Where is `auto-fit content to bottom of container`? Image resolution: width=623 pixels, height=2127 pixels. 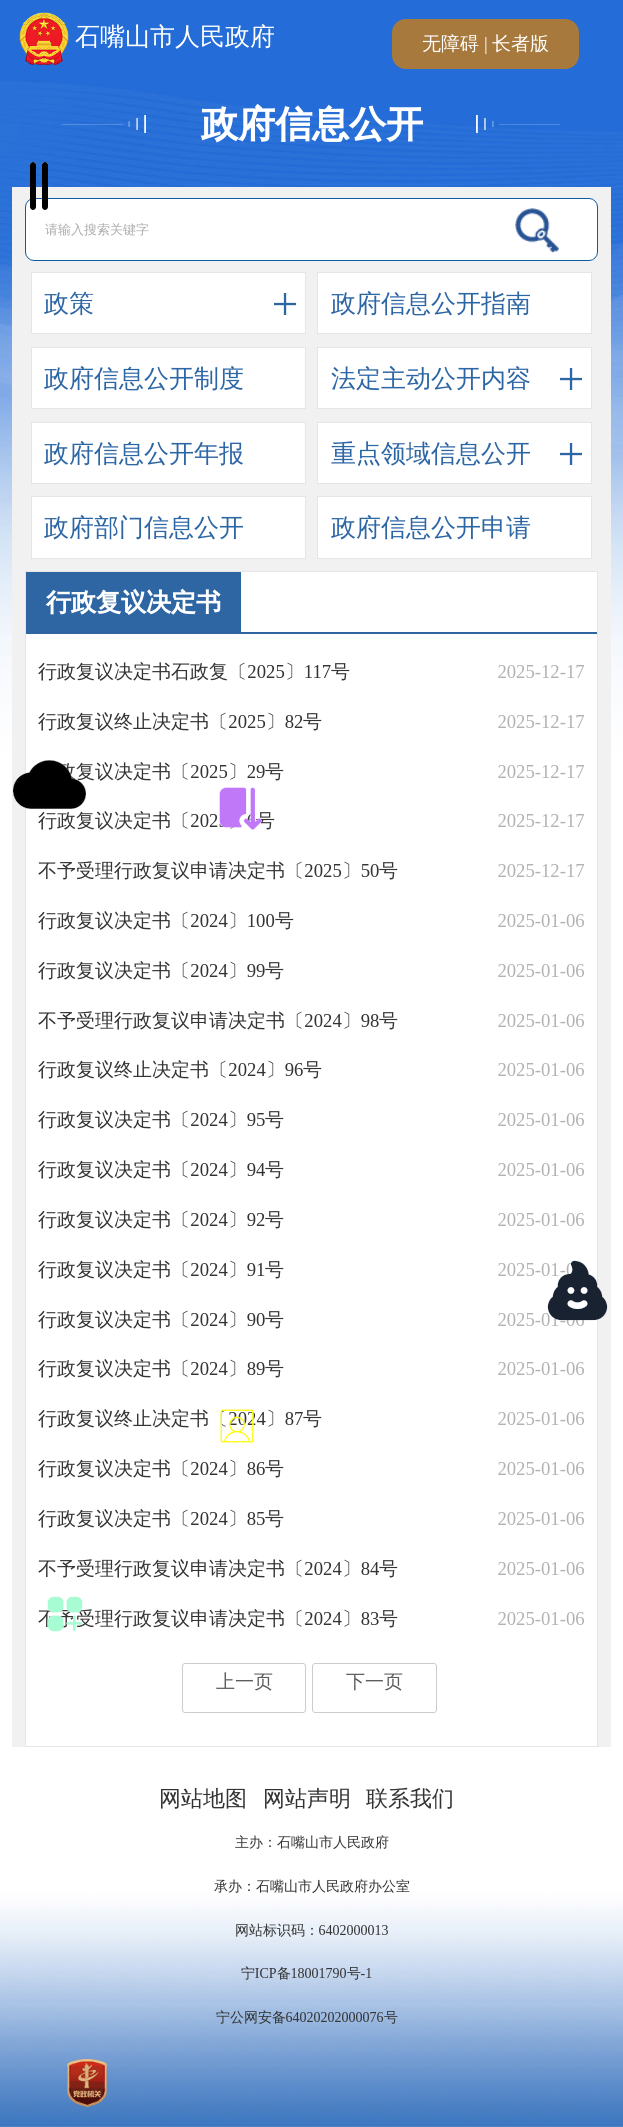
auto-fit content to bottom of container is located at coordinates (239, 807).